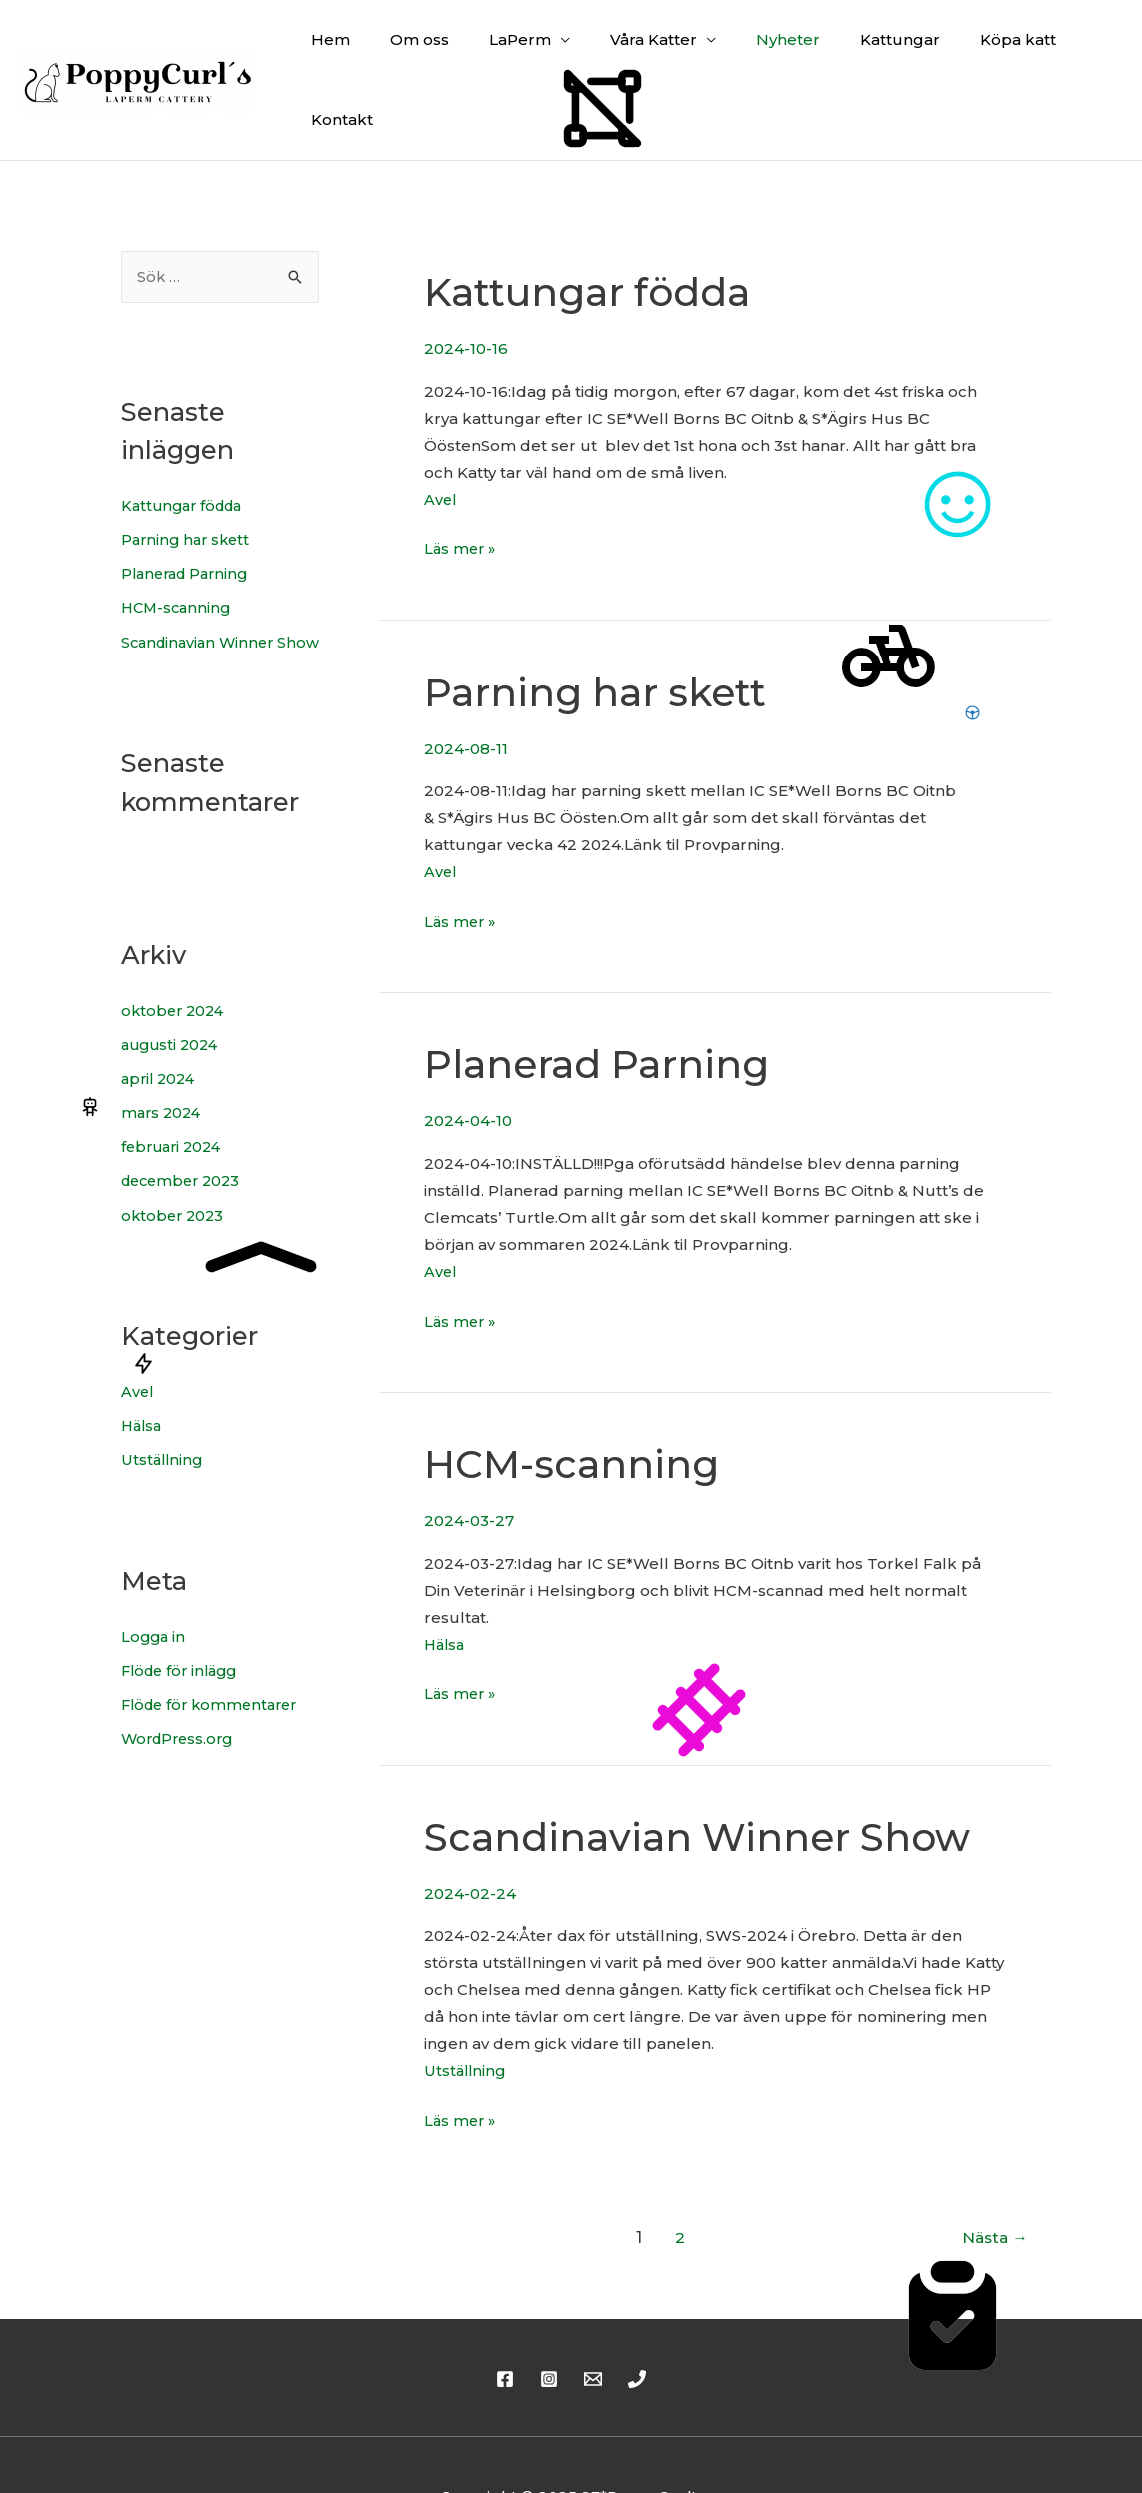  Describe the element at coordinates (952, 2315) in the screenshot. I see `mark task as complete` at that location.